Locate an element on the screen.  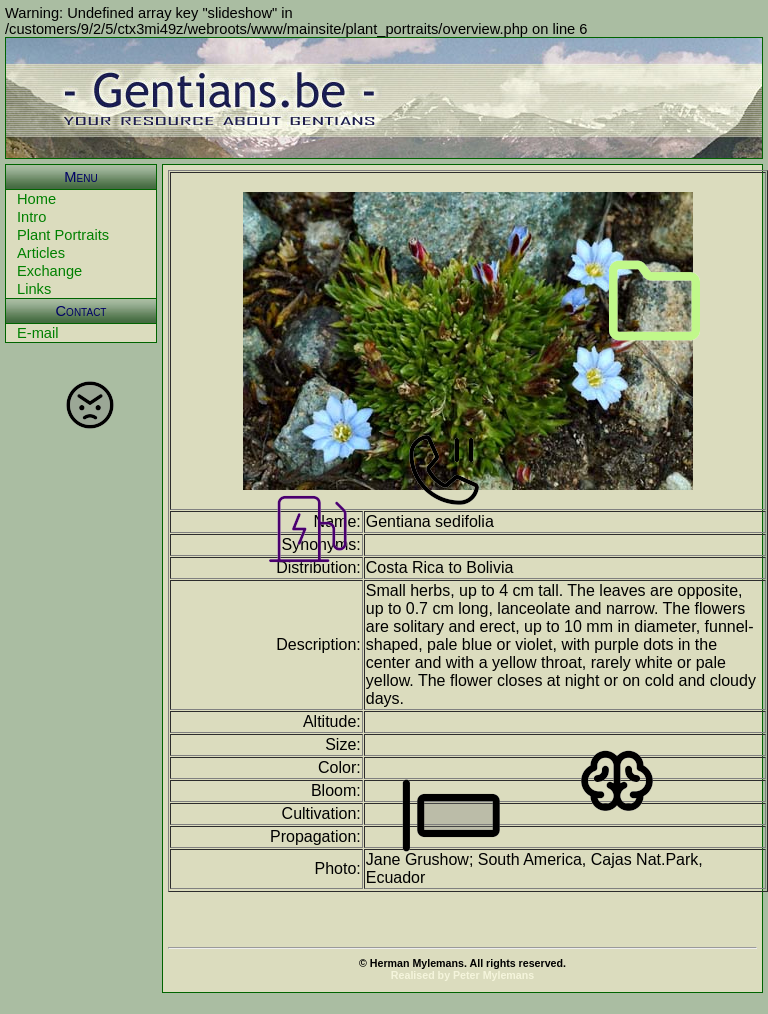
open folder or directory is located at coordinates (654, 300).